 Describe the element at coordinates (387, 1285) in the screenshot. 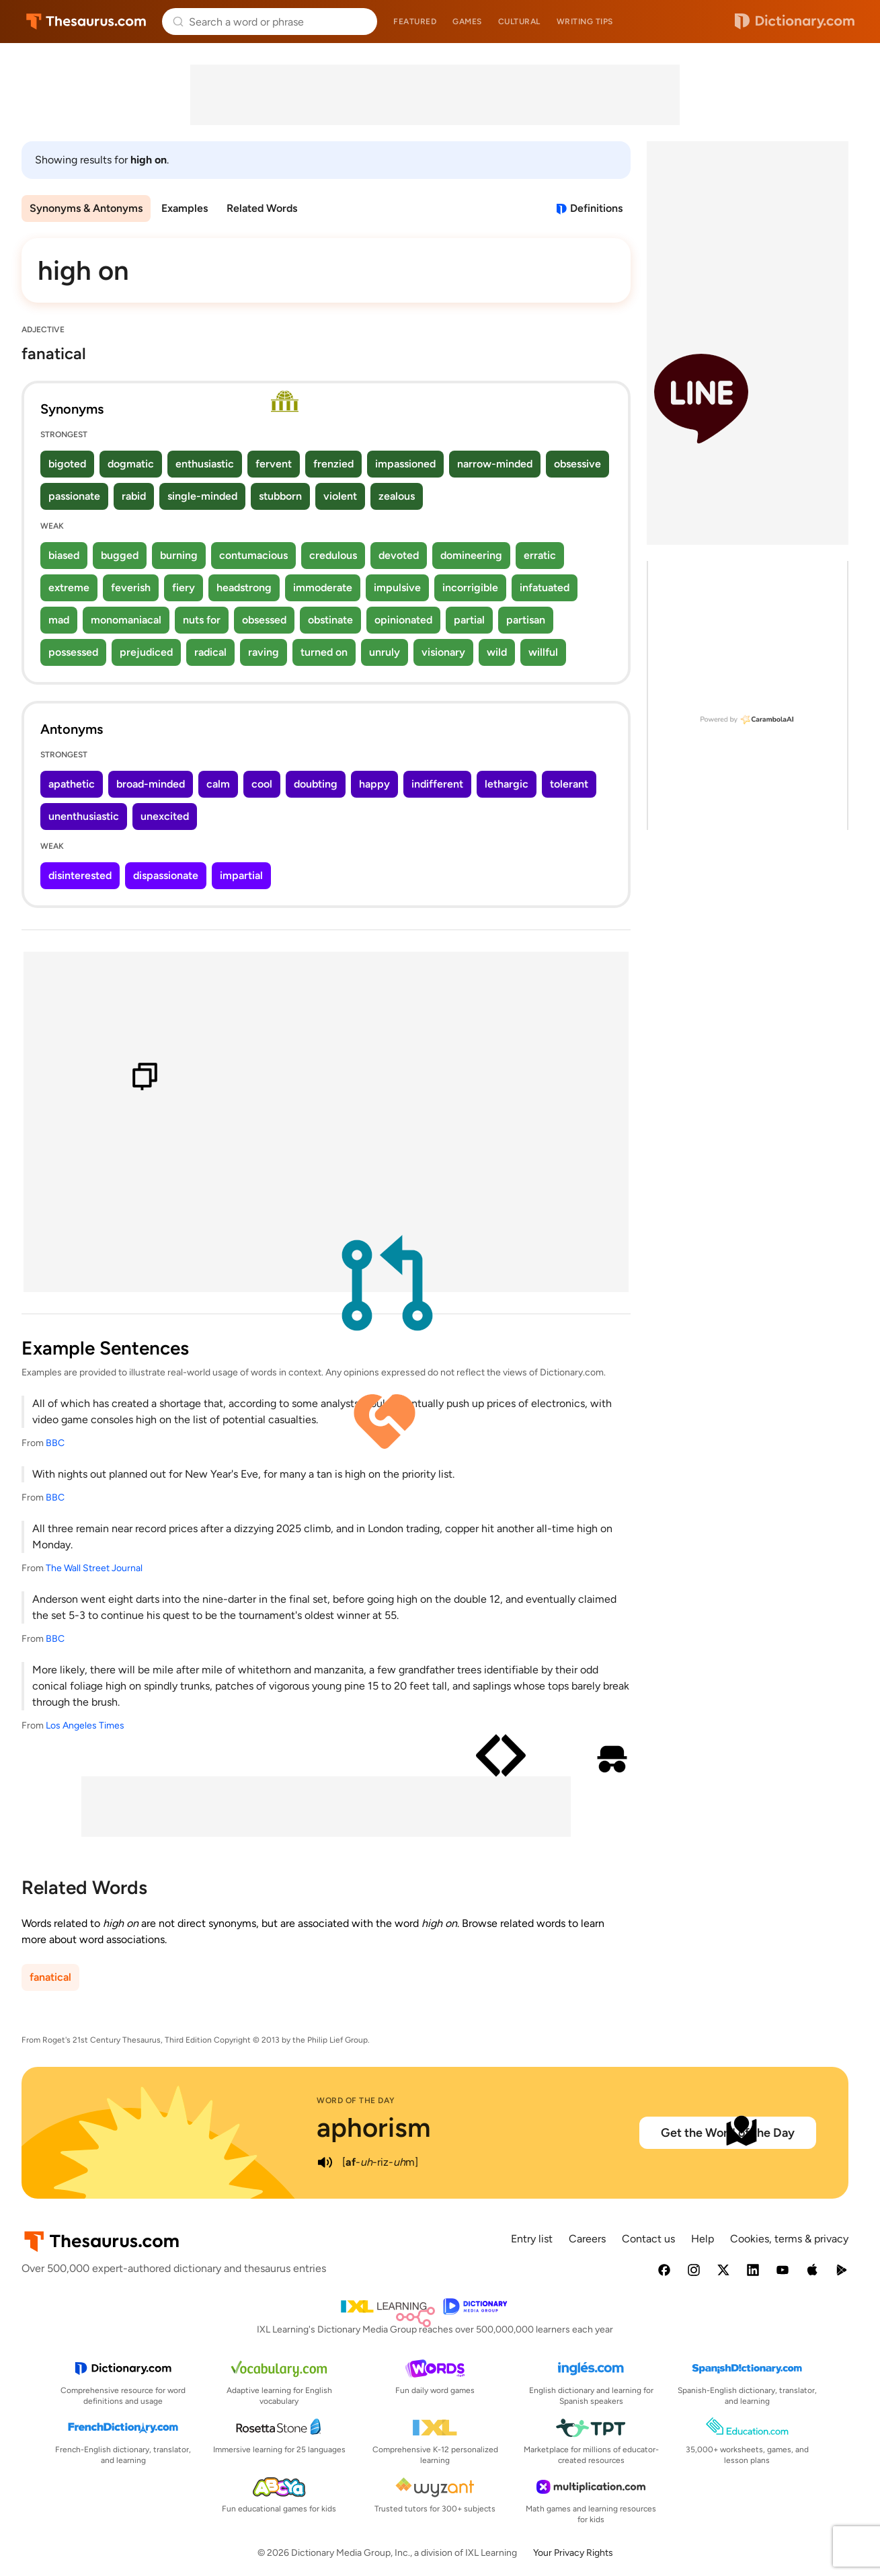

I see `view or create a git pull request` at that location.